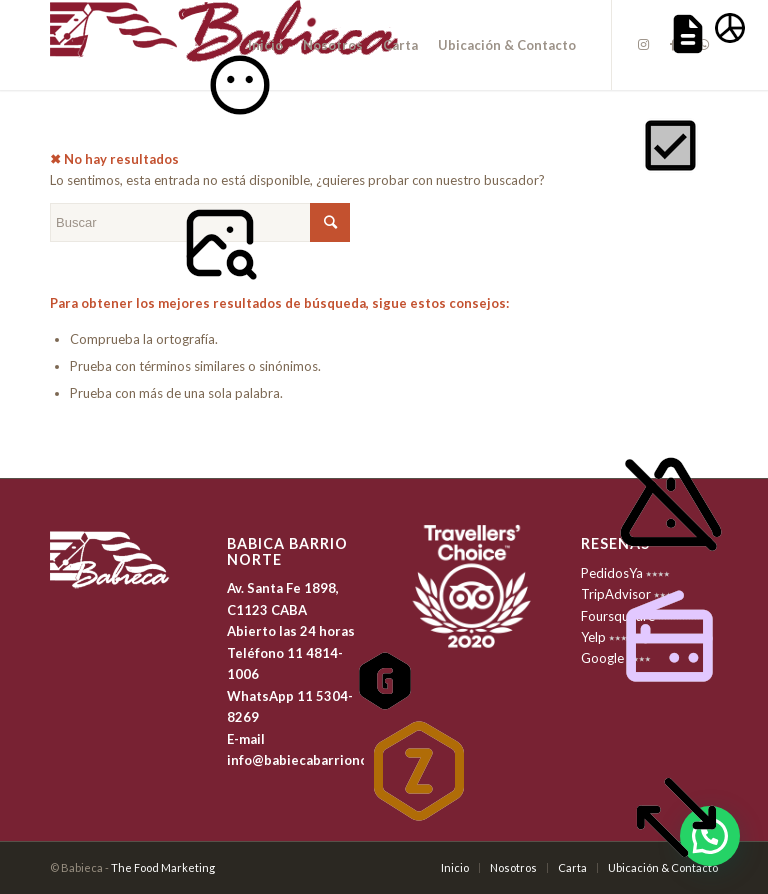 This screenshot has height=894, width=768. I want to click on select or confirm an option, so click(670, 145).